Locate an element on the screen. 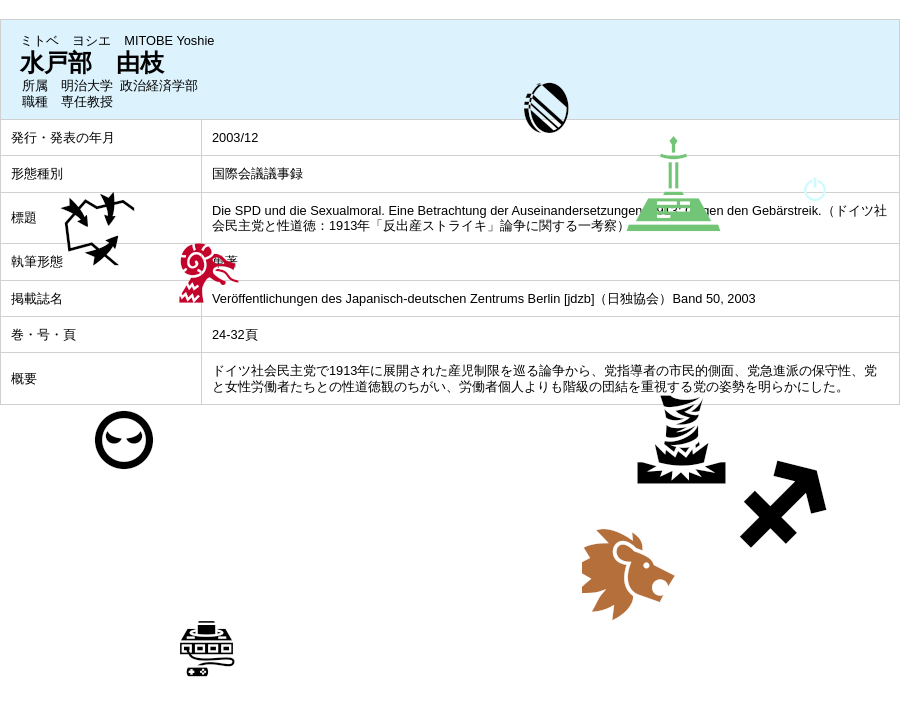 Image resolution: width=900 pixels, height=720 pixels. access gaming features or game center is located at coordinates (206, 647).